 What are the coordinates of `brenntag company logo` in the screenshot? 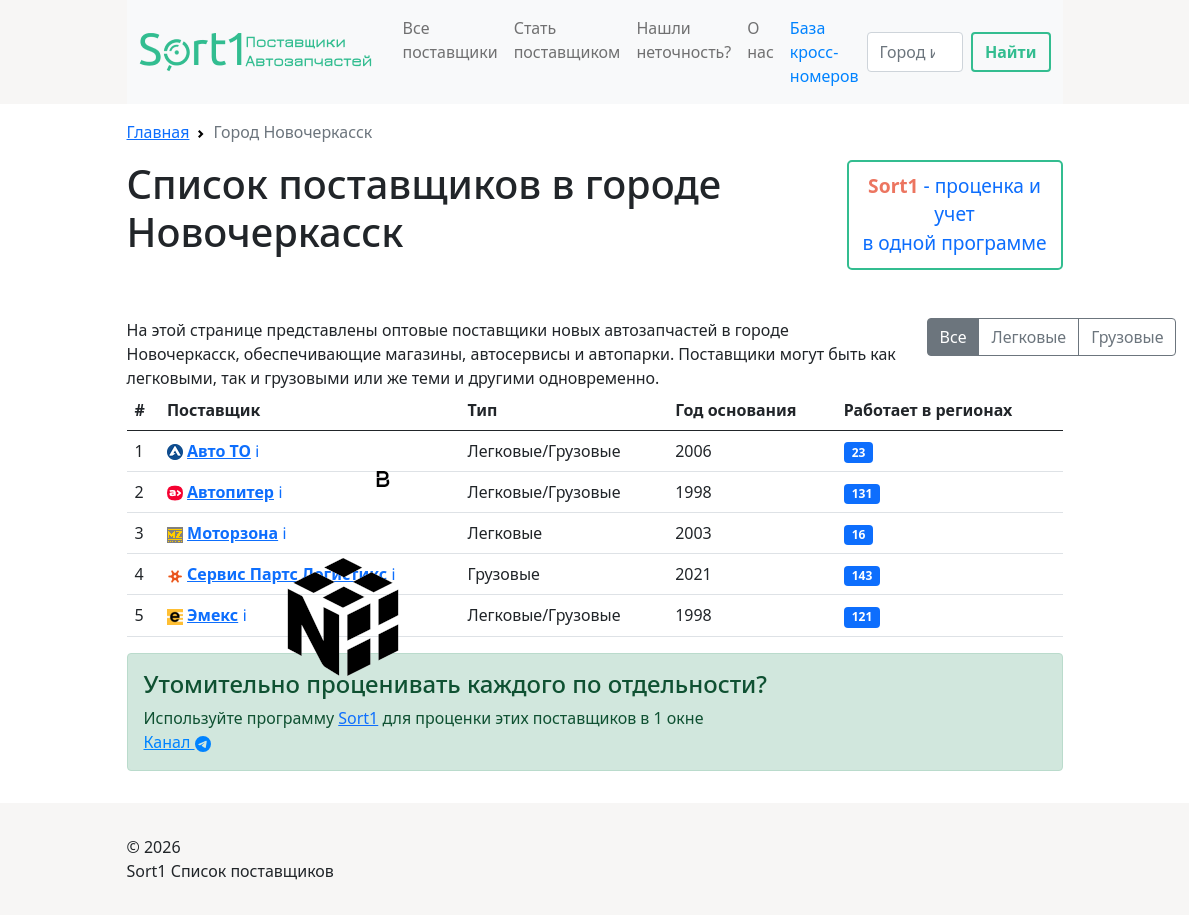 It's located at (383, 479).